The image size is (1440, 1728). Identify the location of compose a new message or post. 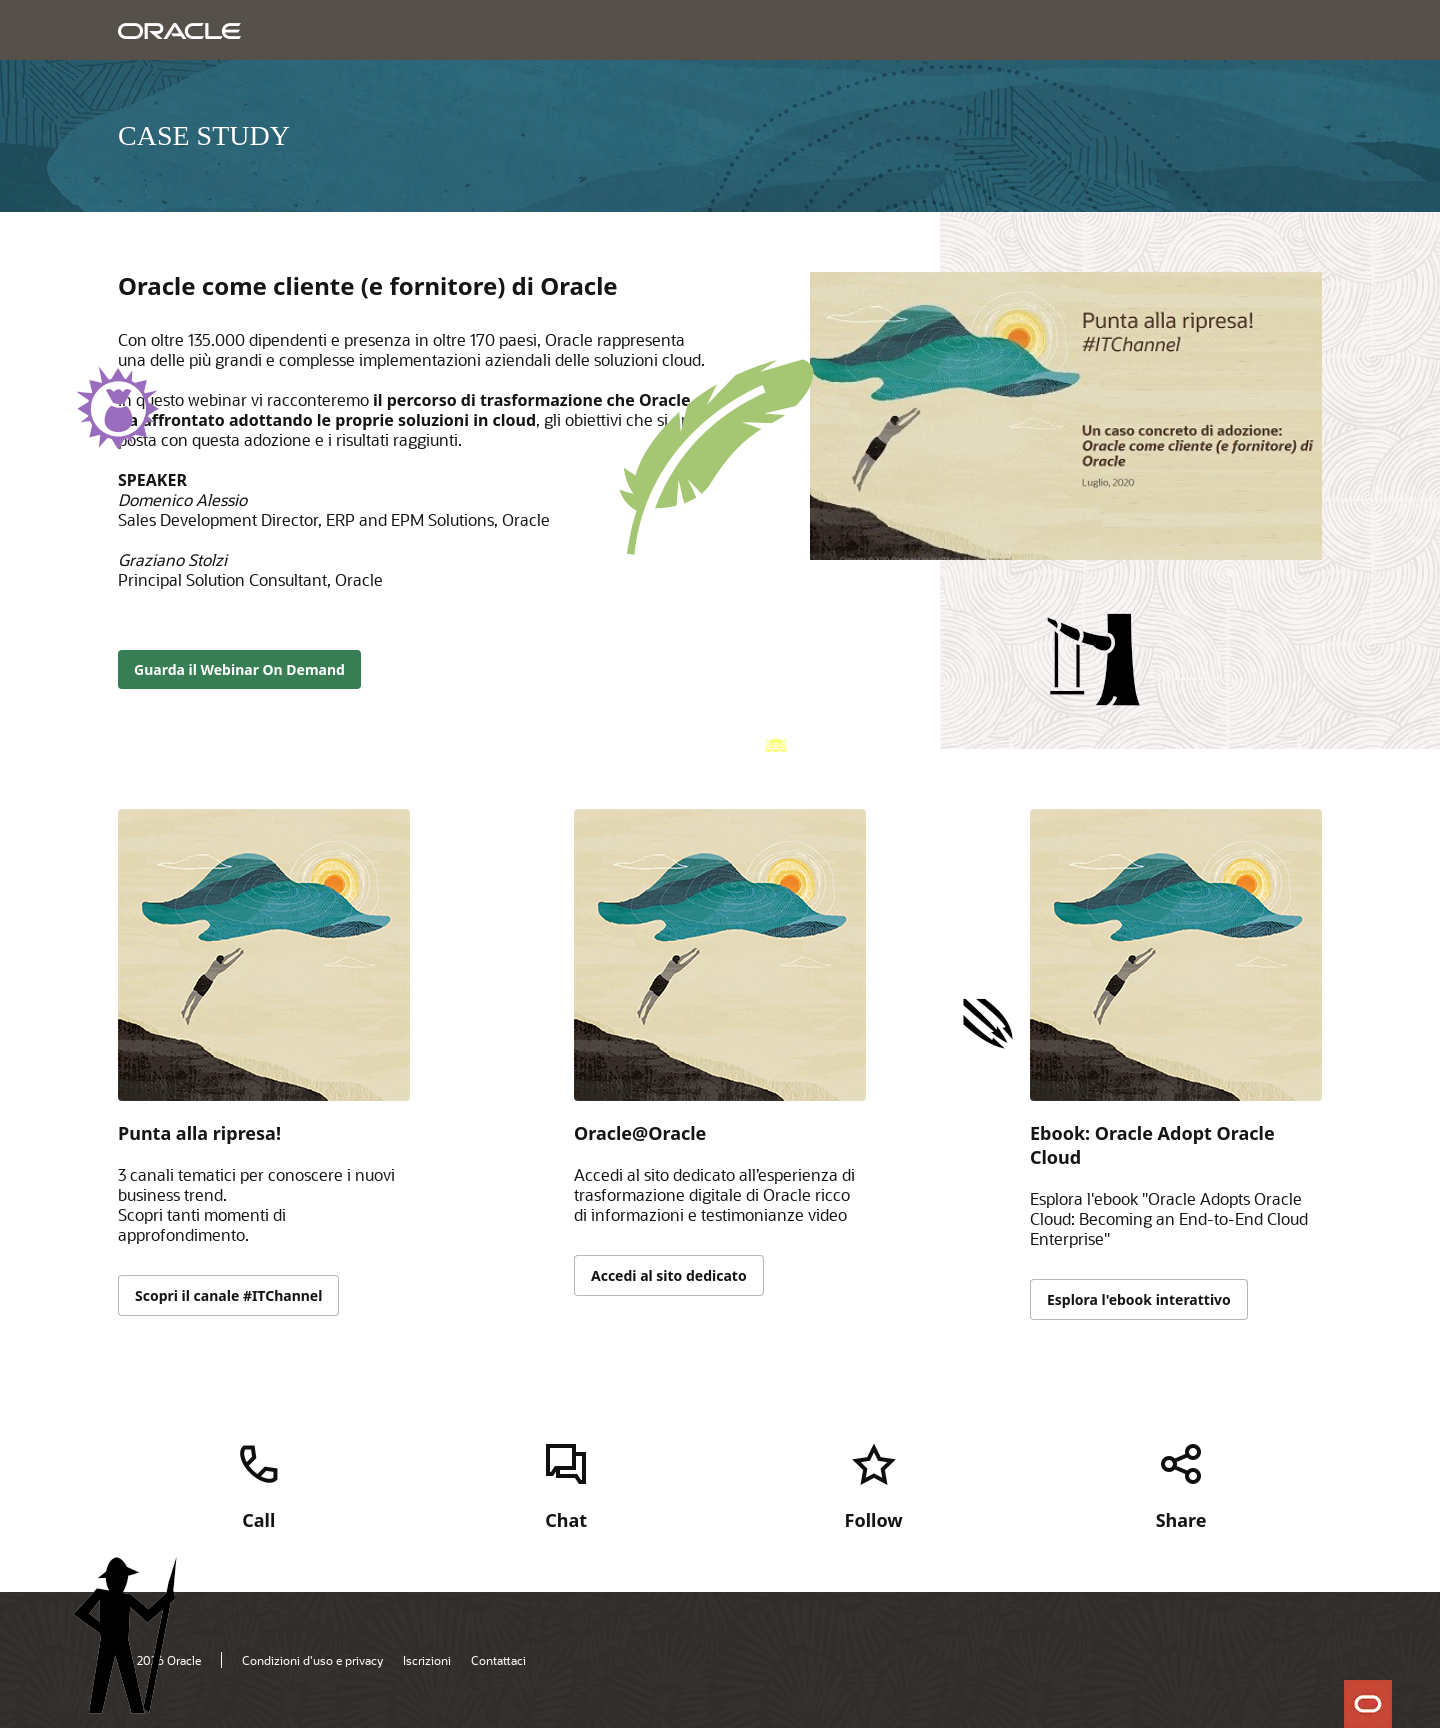
(713, 457).